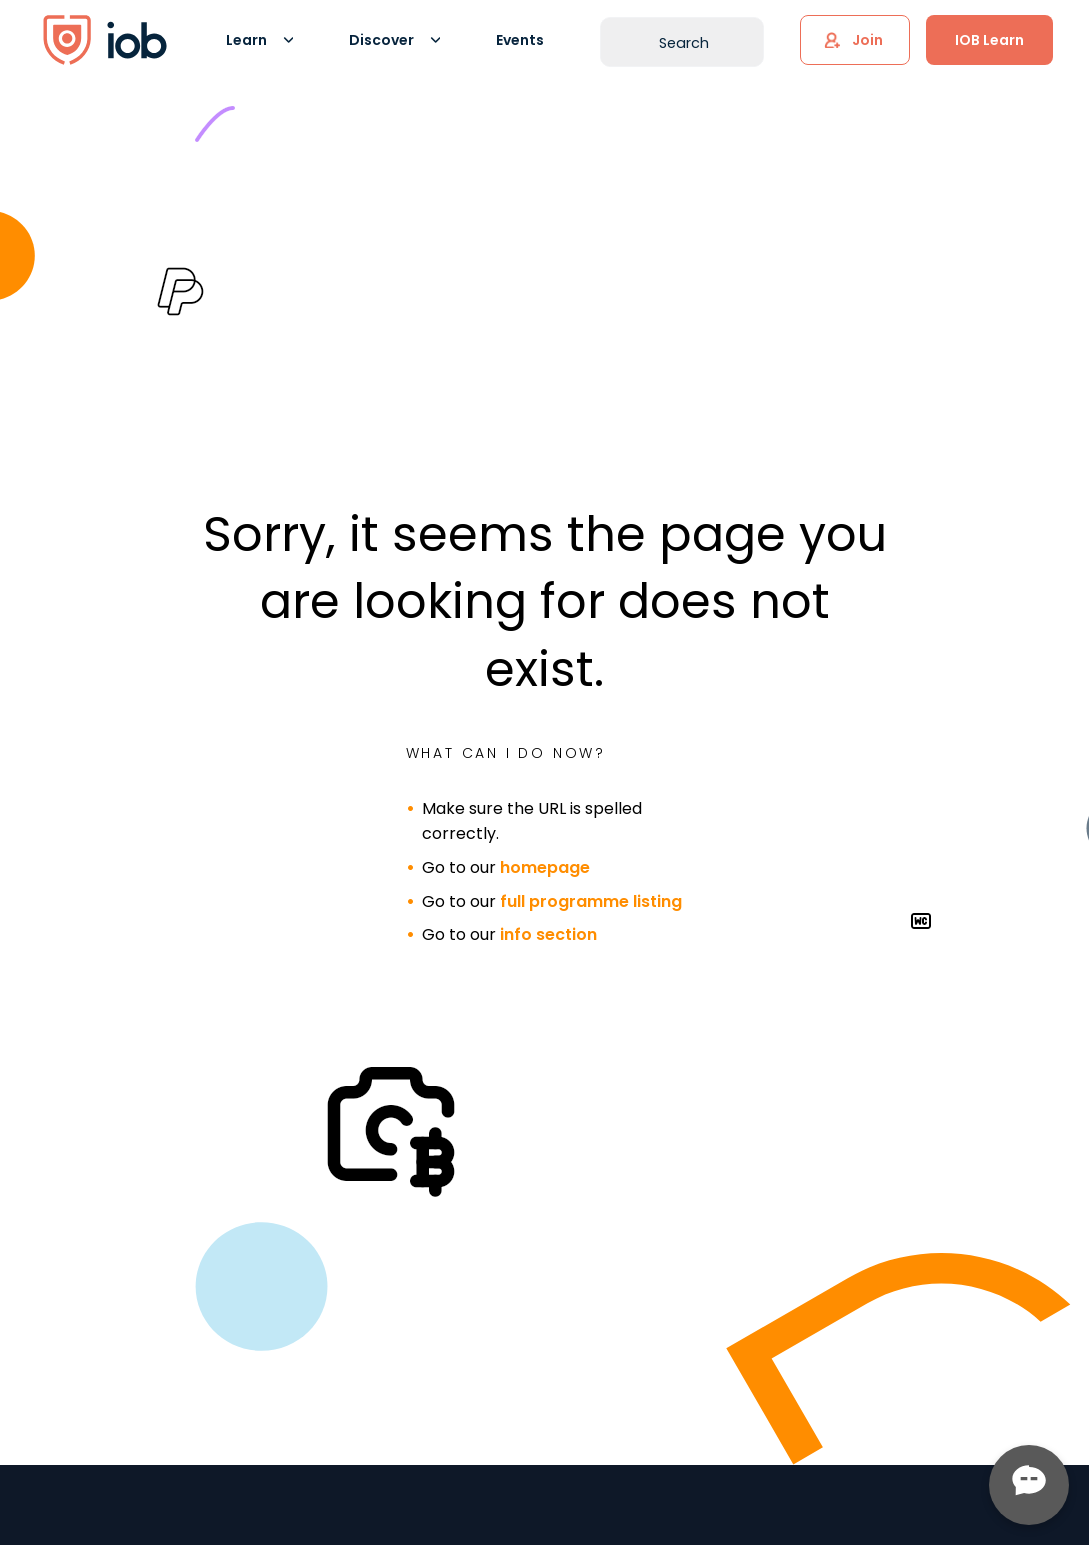 This screenshot has width=1089, height=1545. I want to click on apply ease-out animation timing, so click(215, 124).